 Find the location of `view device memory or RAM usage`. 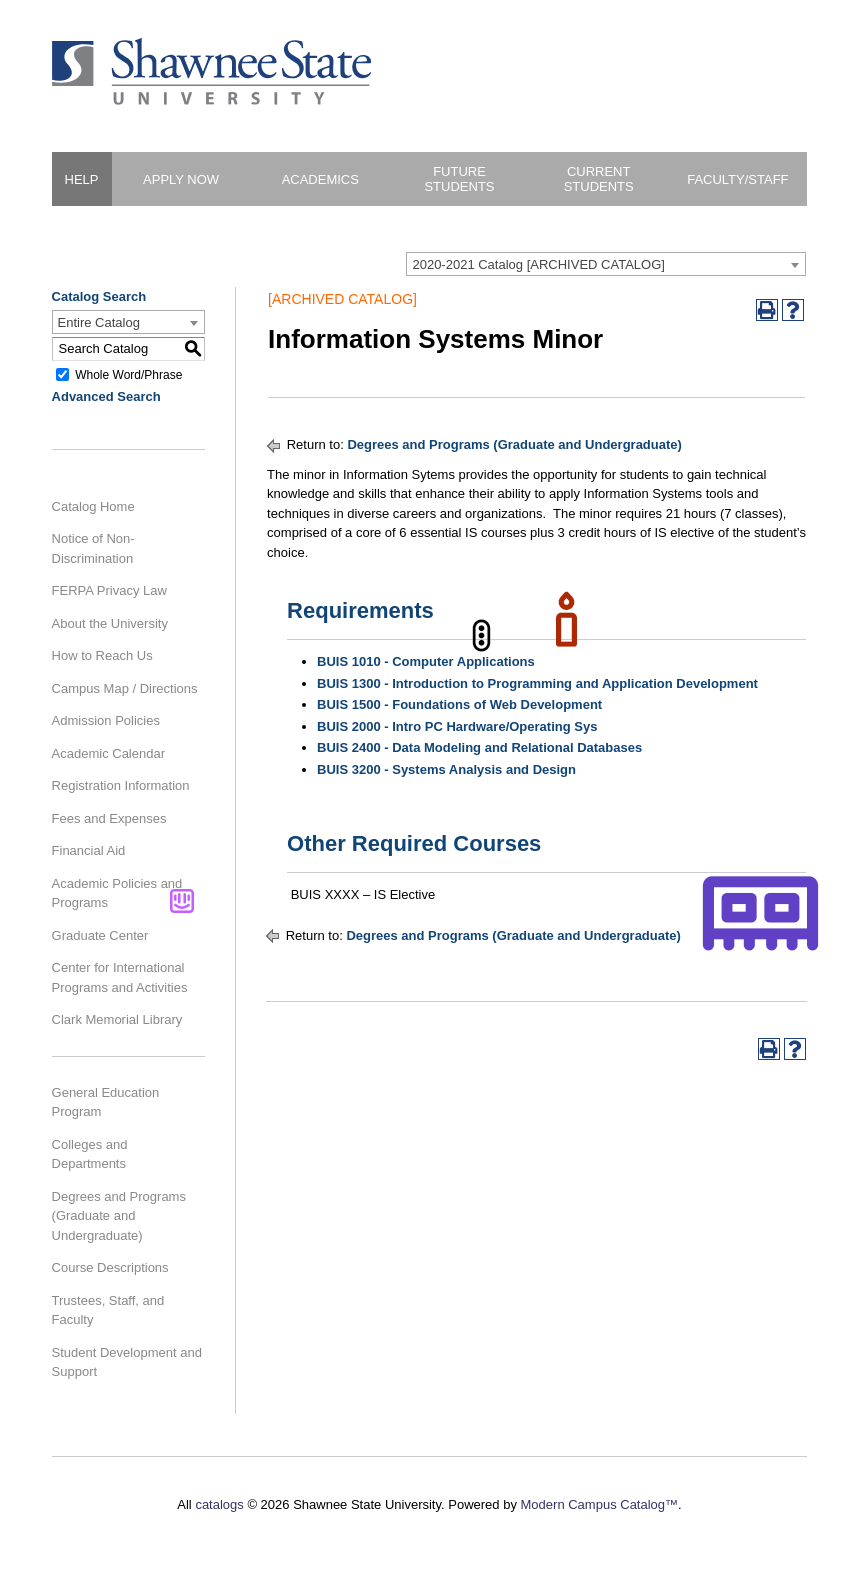

view device memory or RAM usage is located at coordinates (760, 911).